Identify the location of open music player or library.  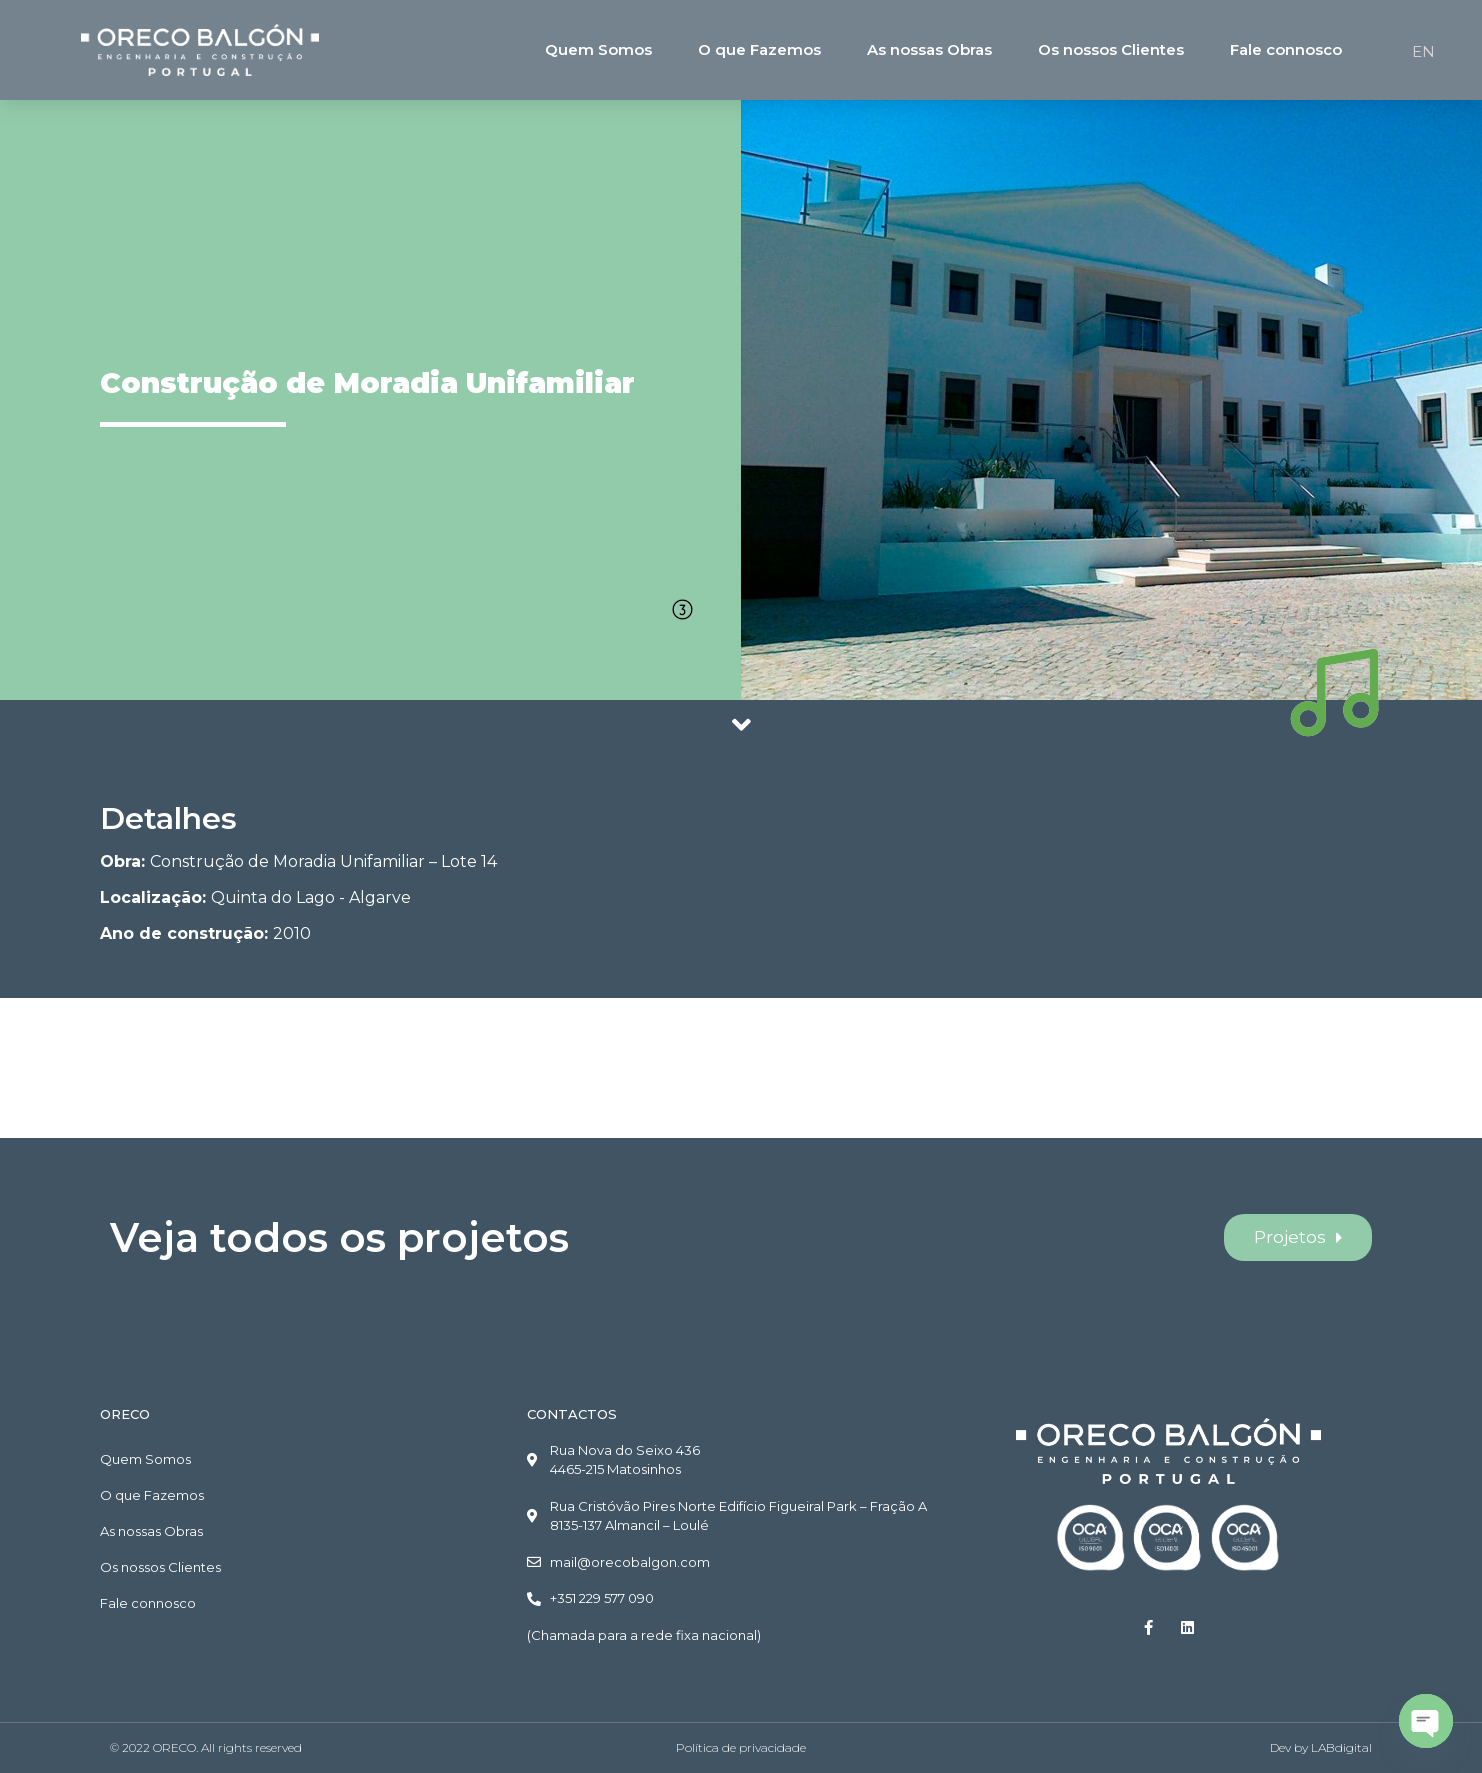
(1334, 692).